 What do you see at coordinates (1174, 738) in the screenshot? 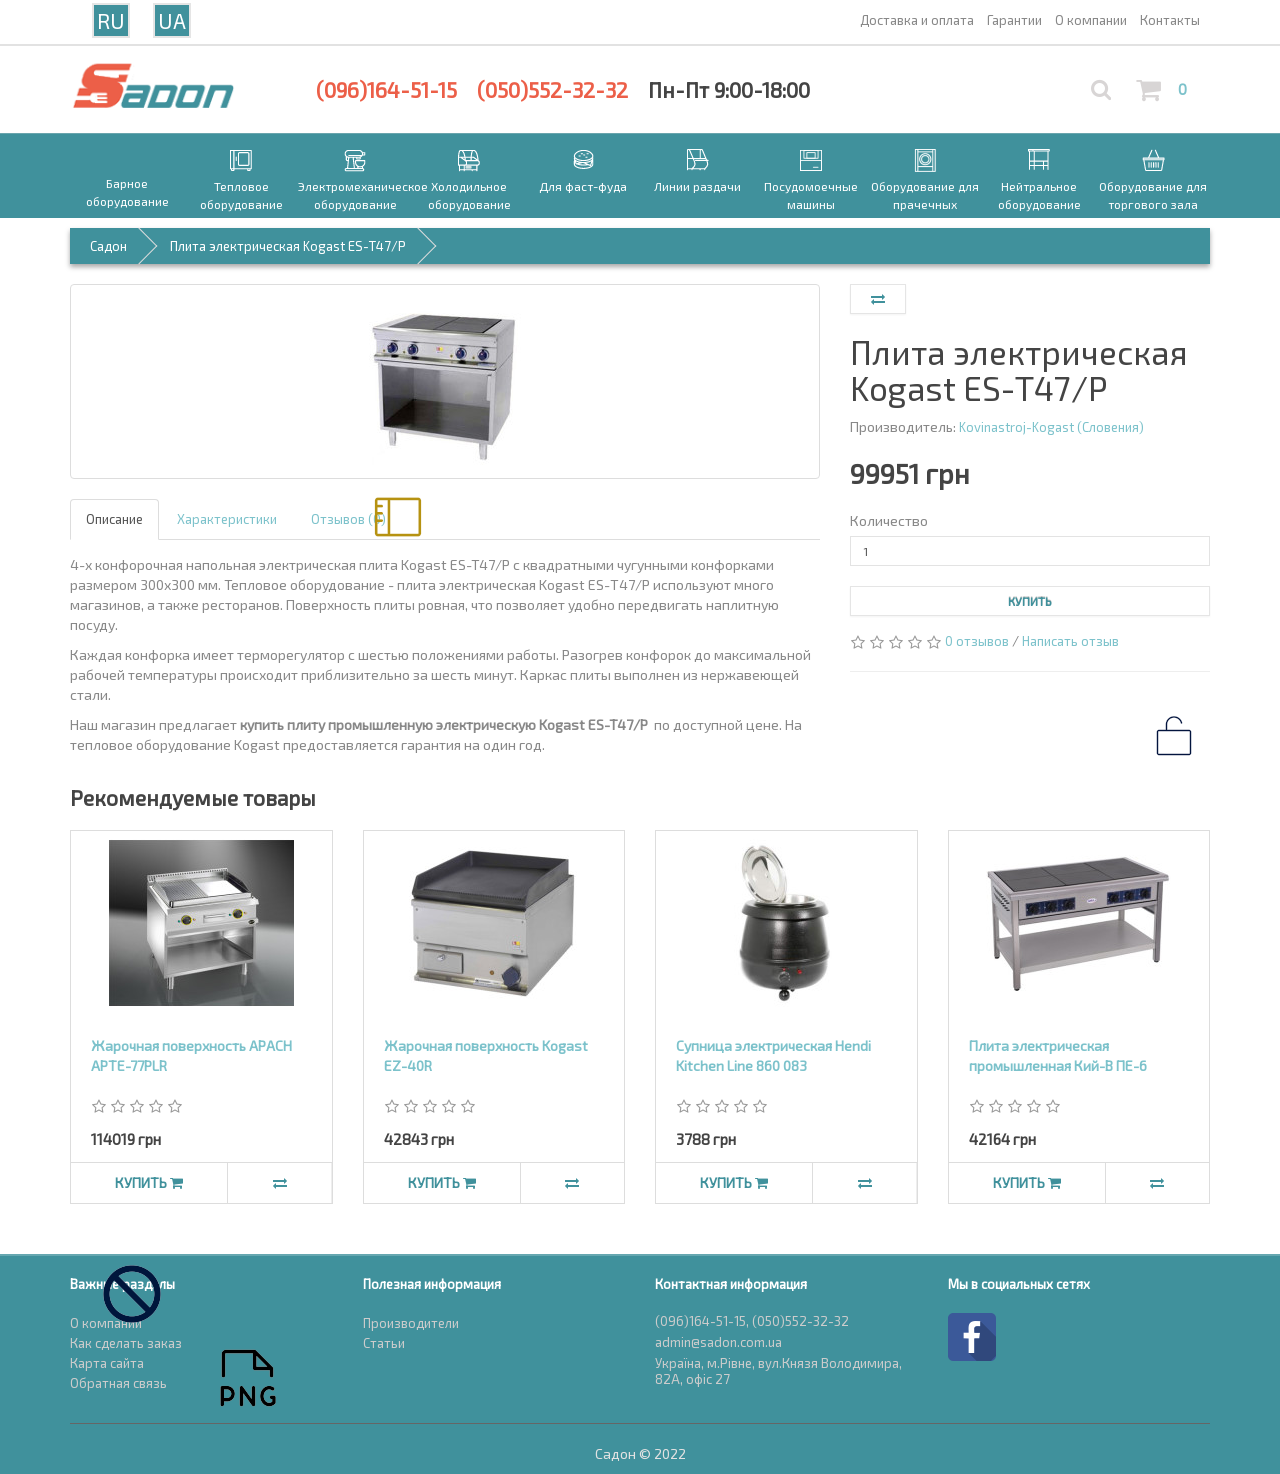
I see `unlocked or unsecured state` at bounding box center [1174, 738].